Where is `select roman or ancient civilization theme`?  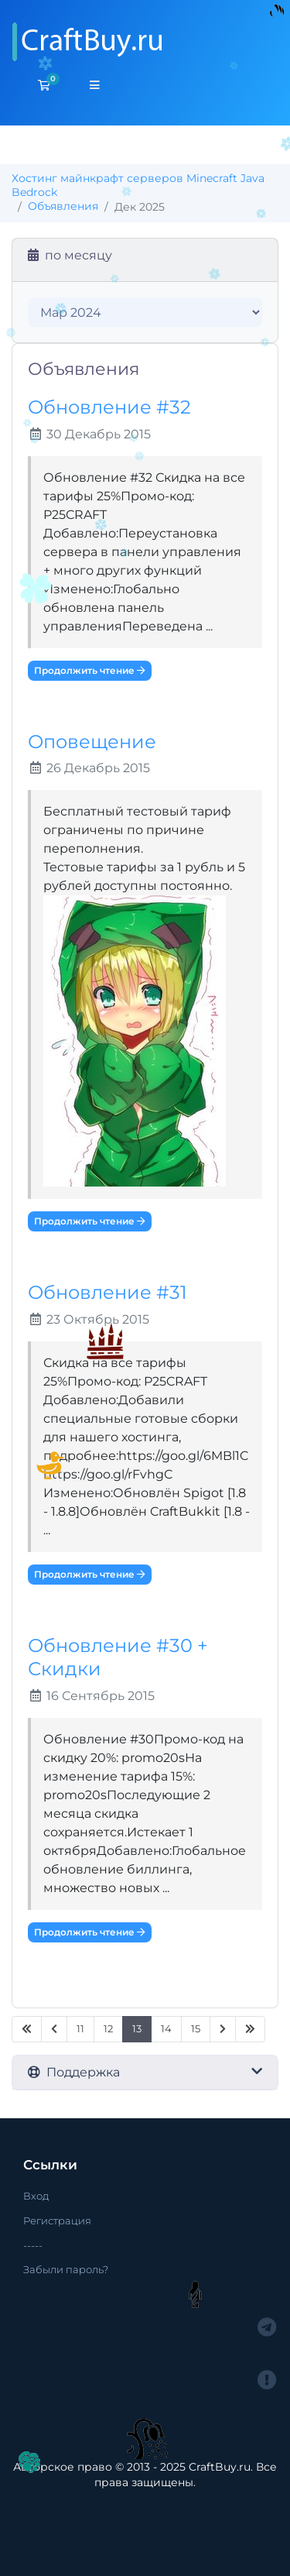
select roman or ancient civilization theme is located at coordinates (195, 2294).